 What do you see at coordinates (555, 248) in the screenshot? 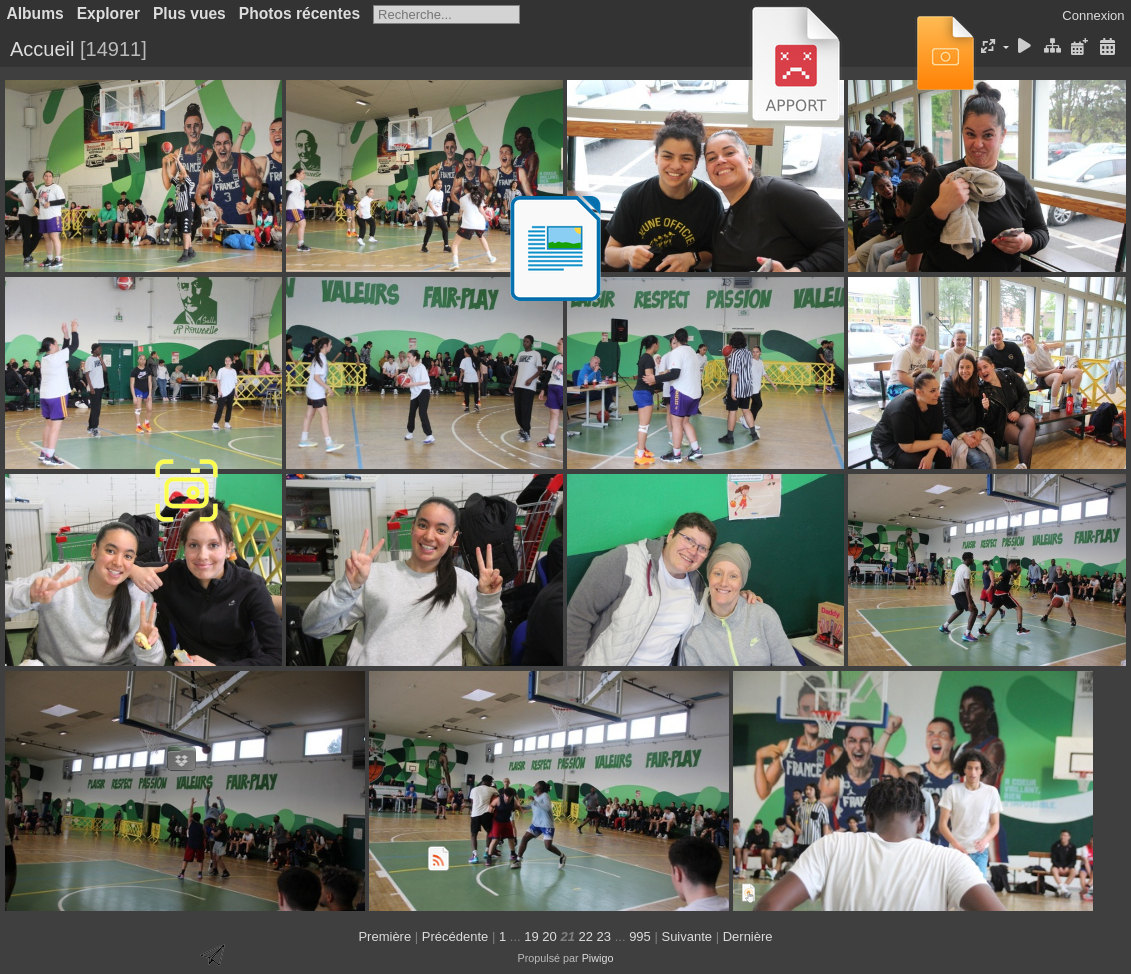
I see `open a libreoffice writer document` at bounding box center [555, 248].